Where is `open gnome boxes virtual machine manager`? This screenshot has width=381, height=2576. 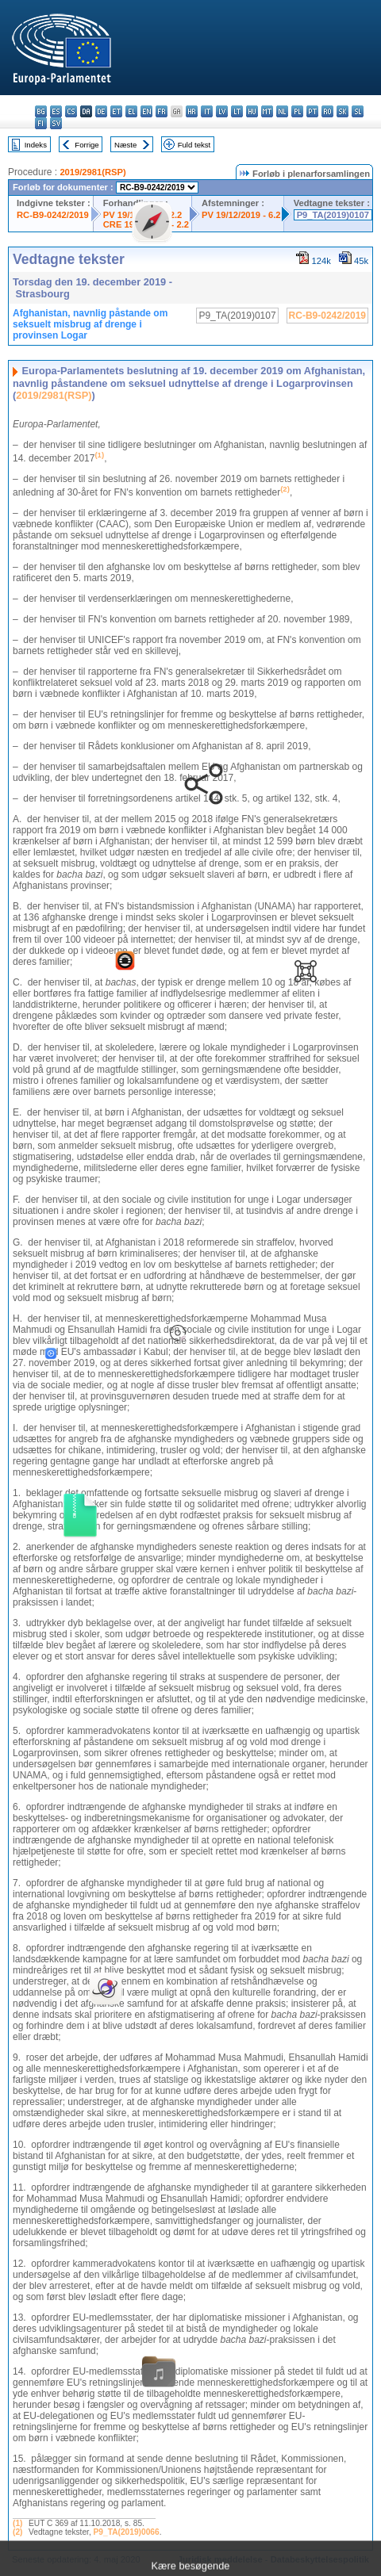
open gnome boxes virtual machine manager is located at coordinates (306, 971).